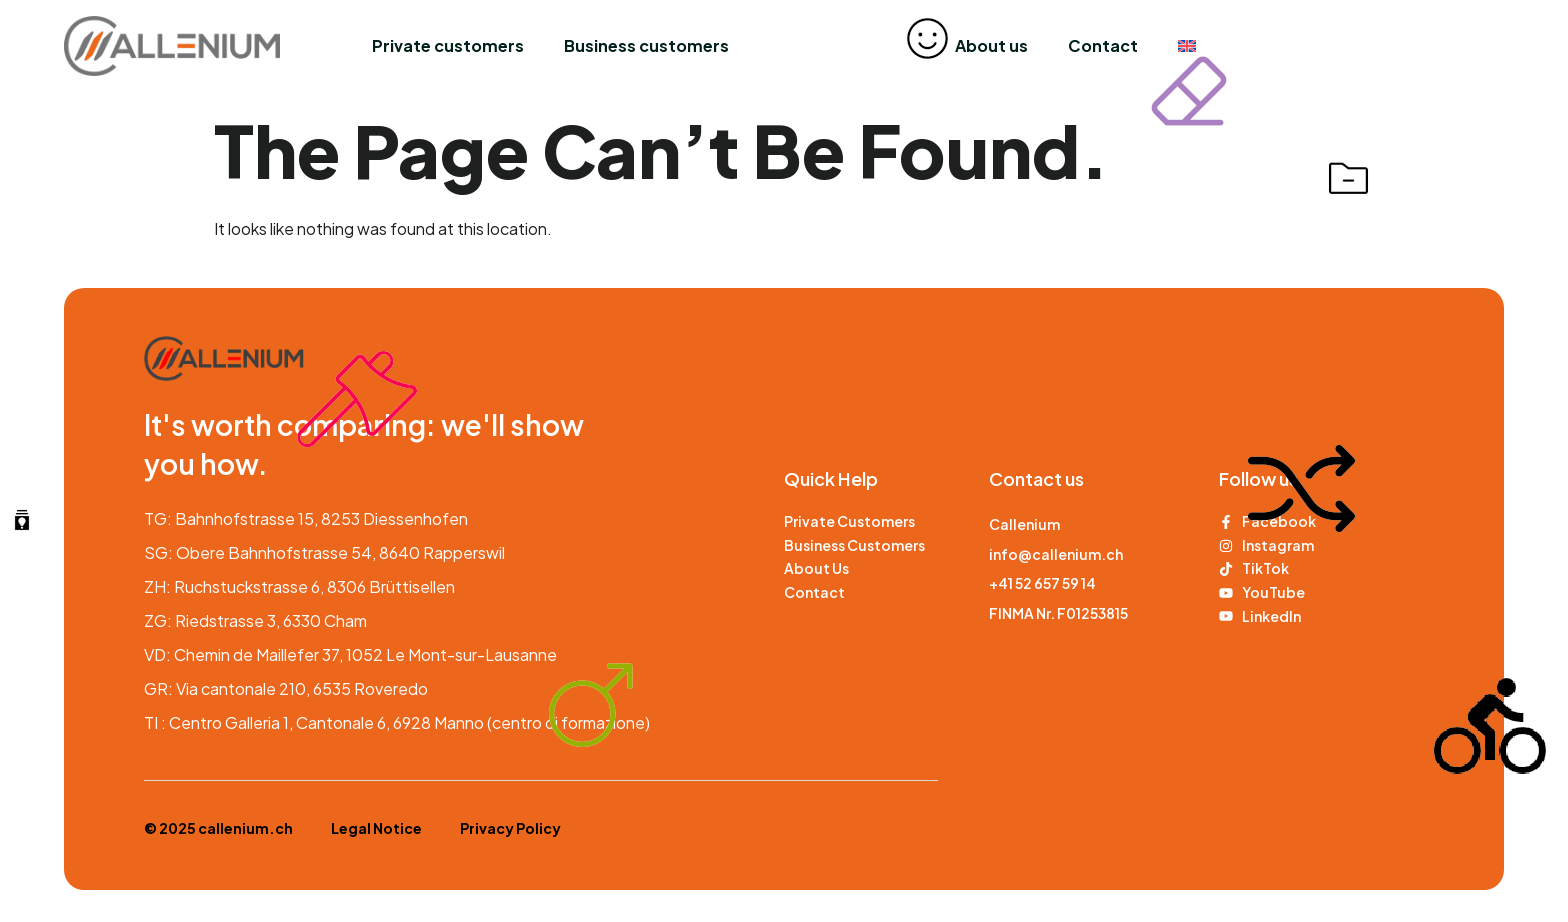  I want to click on remove a folder, so click(1348, 177).